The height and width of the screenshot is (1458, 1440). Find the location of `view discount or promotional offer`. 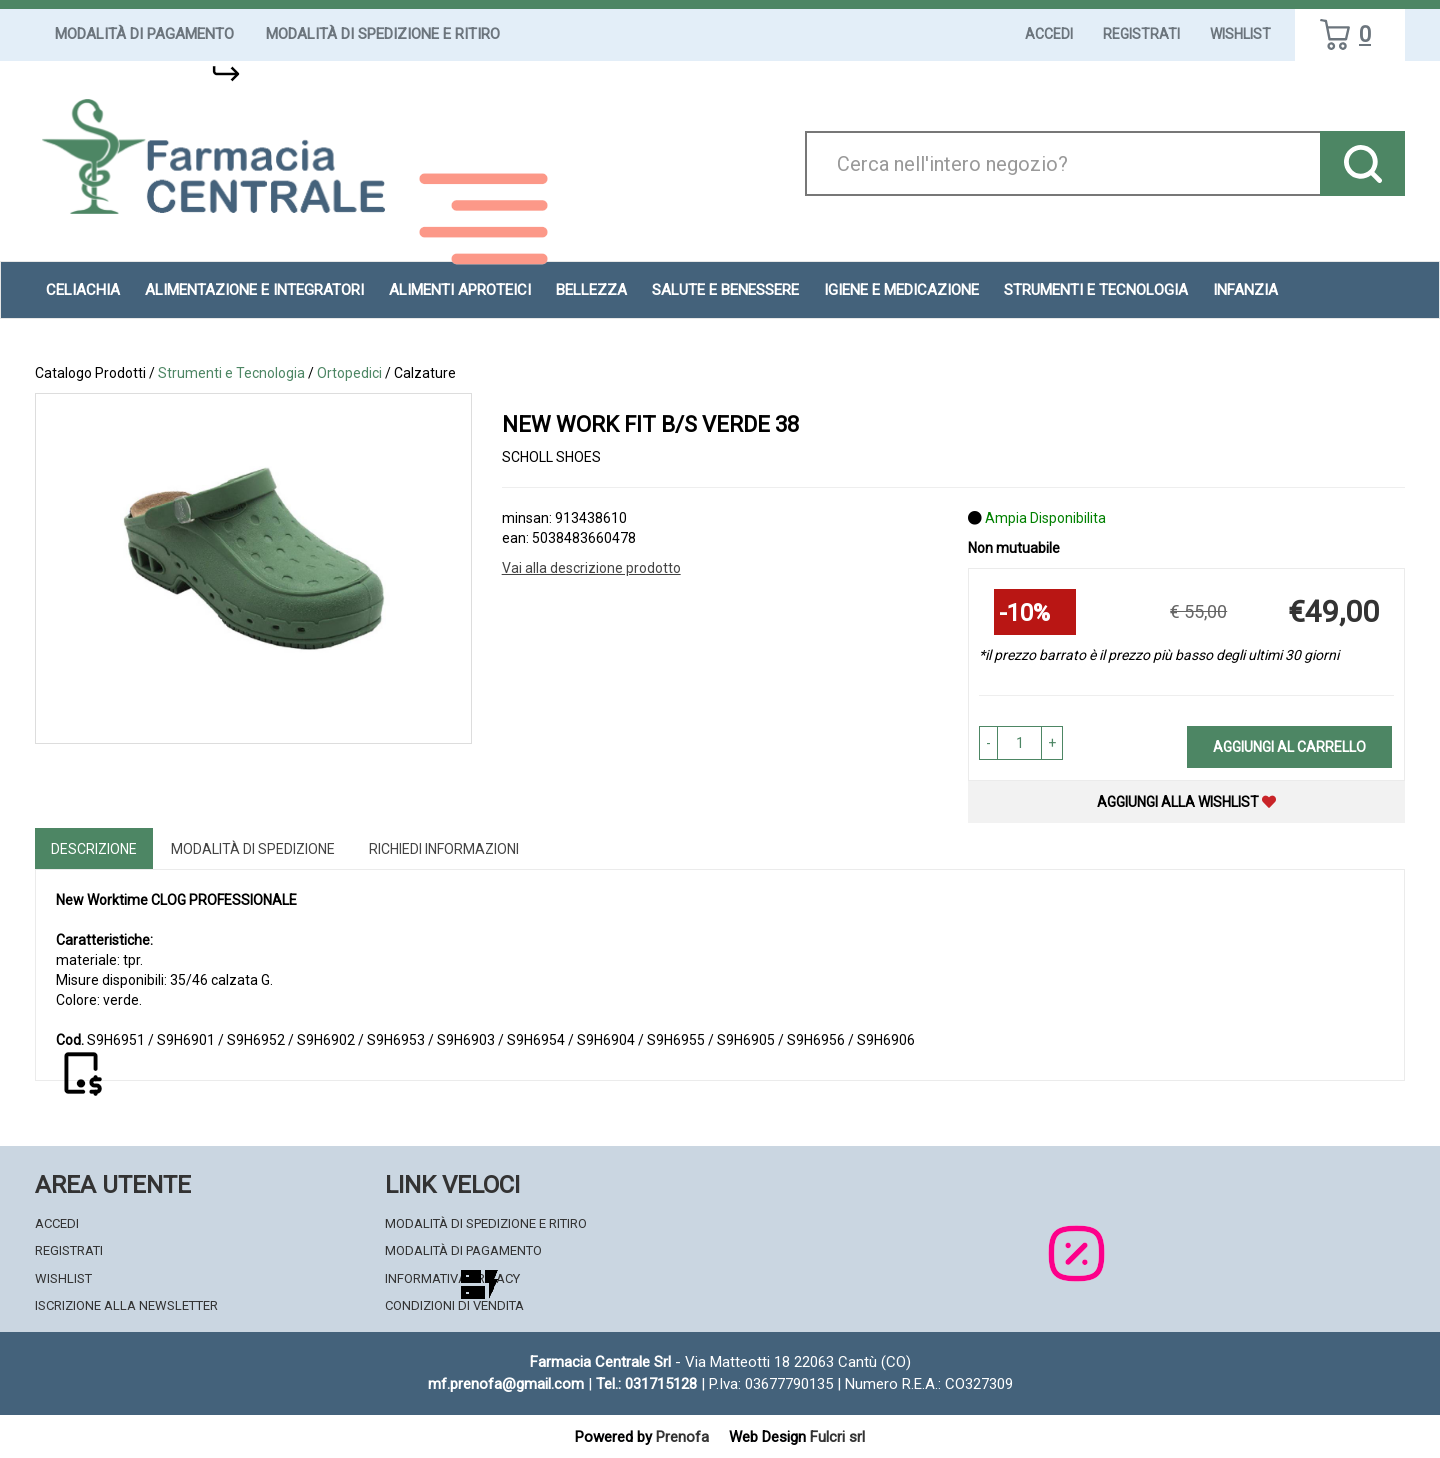

view discount or promotional offer is located at coordinates (1076, 1253).